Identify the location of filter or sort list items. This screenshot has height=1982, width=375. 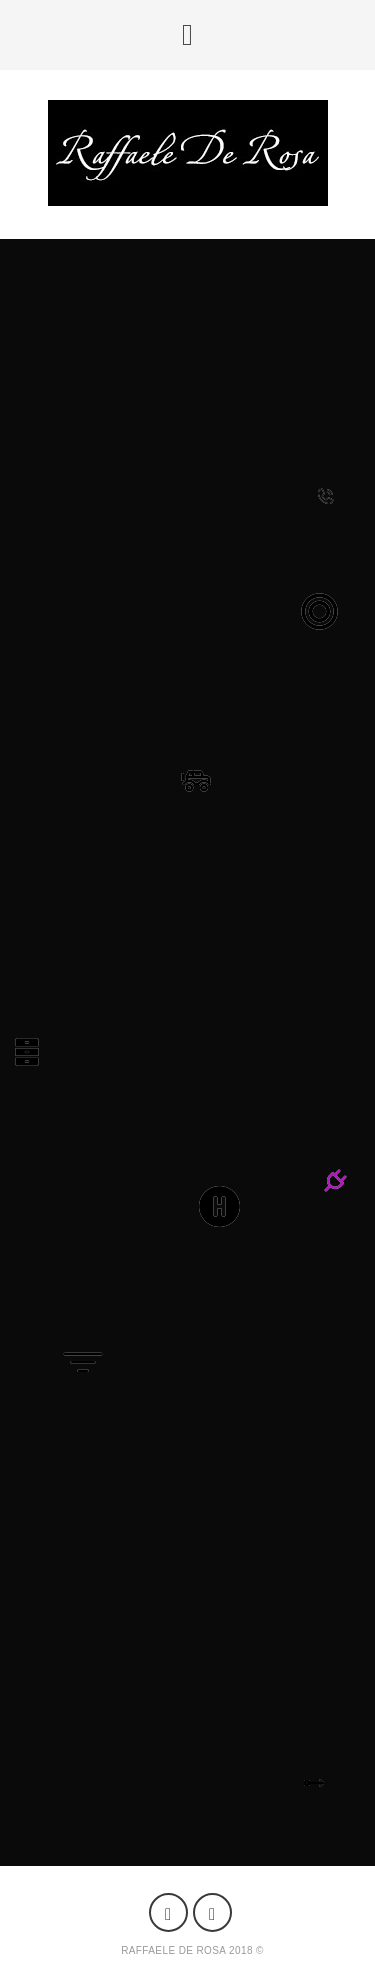
(83, 1361).